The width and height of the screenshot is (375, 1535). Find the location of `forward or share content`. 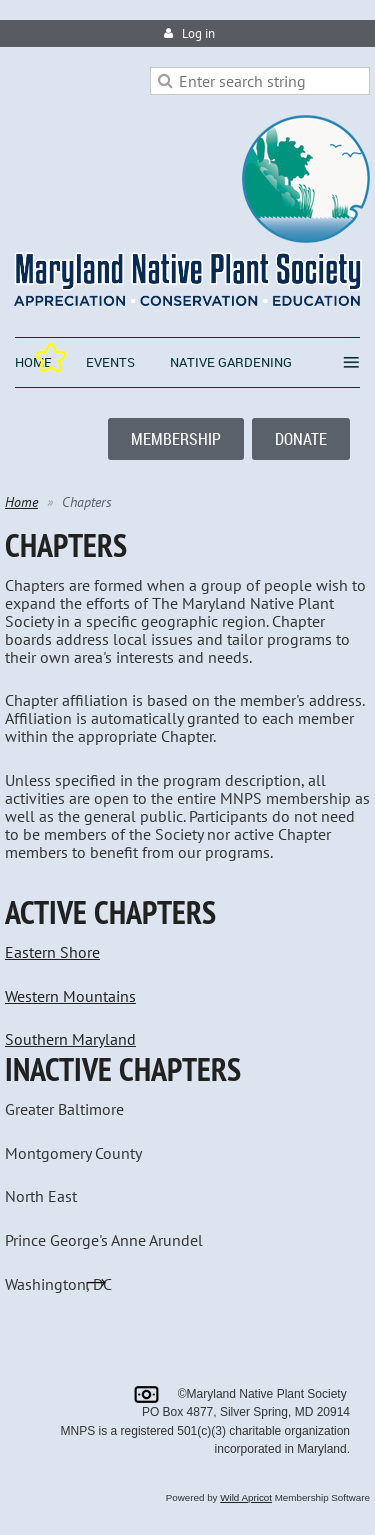

forward or share content is located at coordinates (96, 1284).